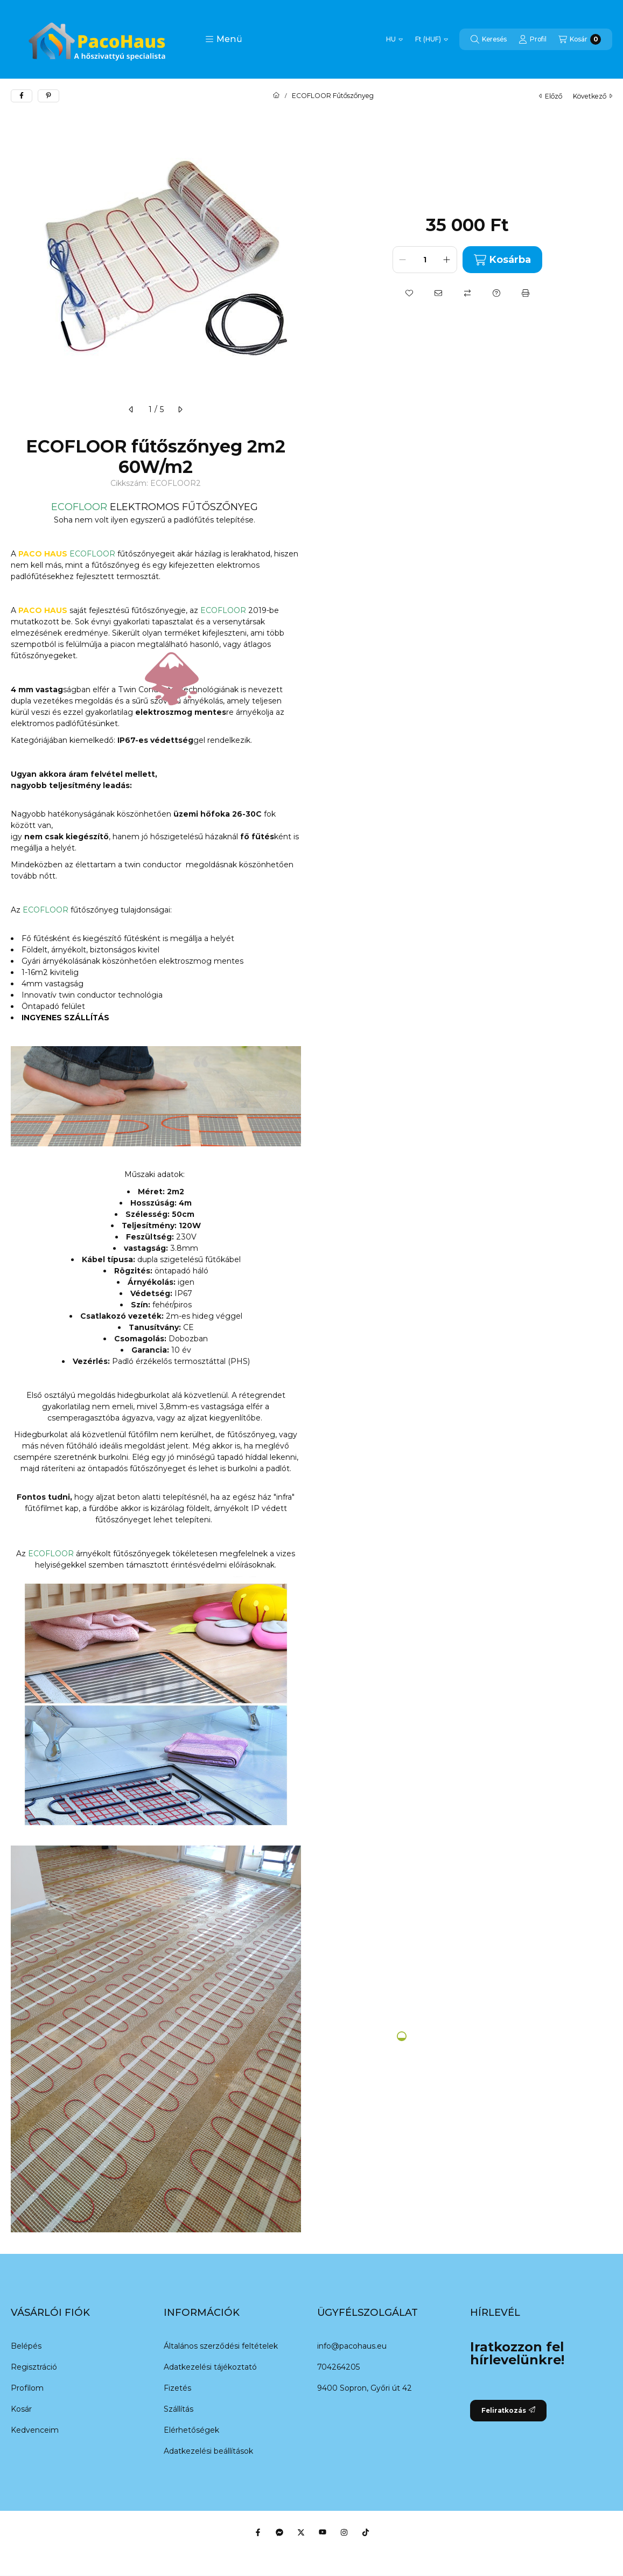 The width and height of the screenshot is (623, 2576). What do you see at coordinates (172, 679) in the screenshot?
I see `open Inkscape vector graphics editor` at bounding box center [172, 679].